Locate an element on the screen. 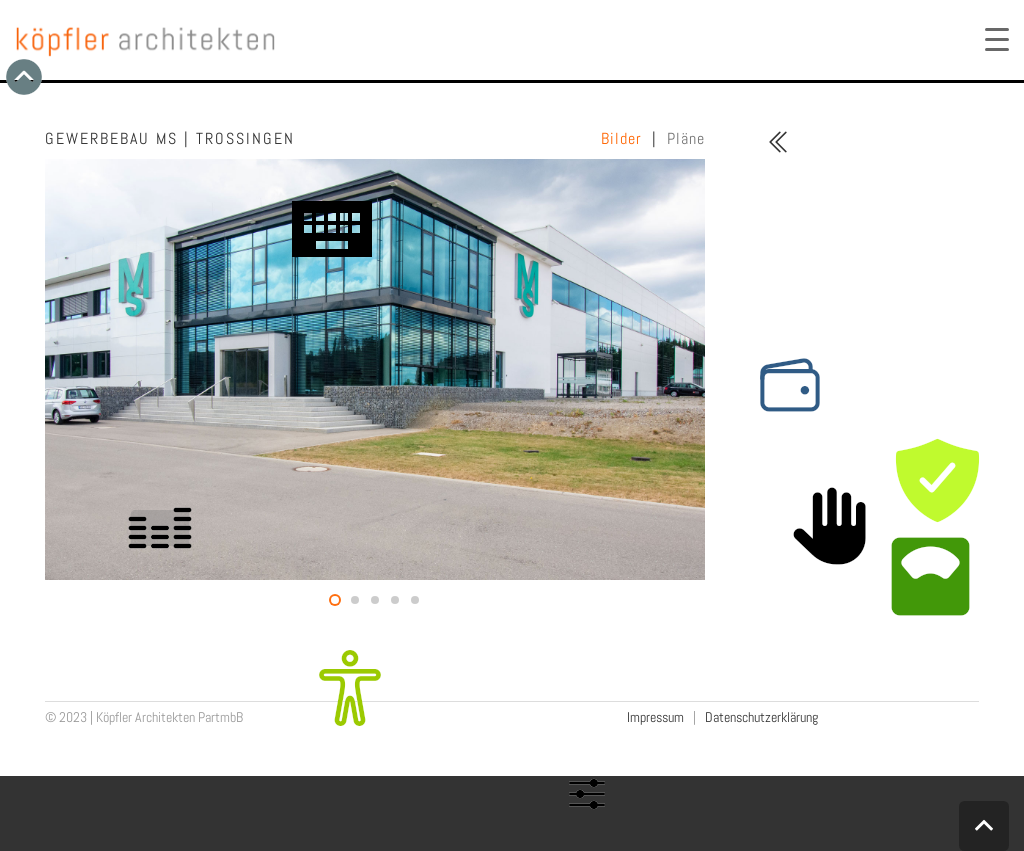  view weight or measurement data is located at coordinates (930, 576).